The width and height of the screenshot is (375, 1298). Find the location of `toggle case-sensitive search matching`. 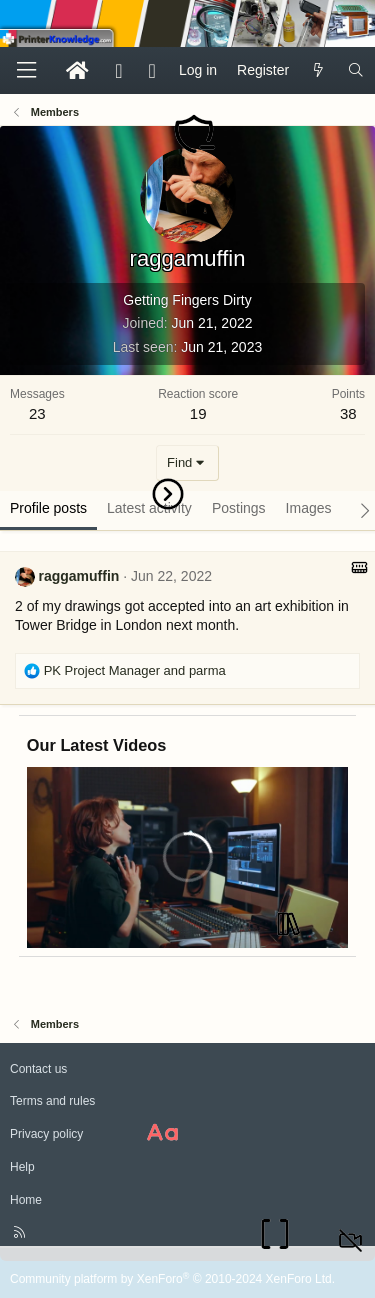

toggle case-sensitive search matching is located at coordinates (162, 1133).